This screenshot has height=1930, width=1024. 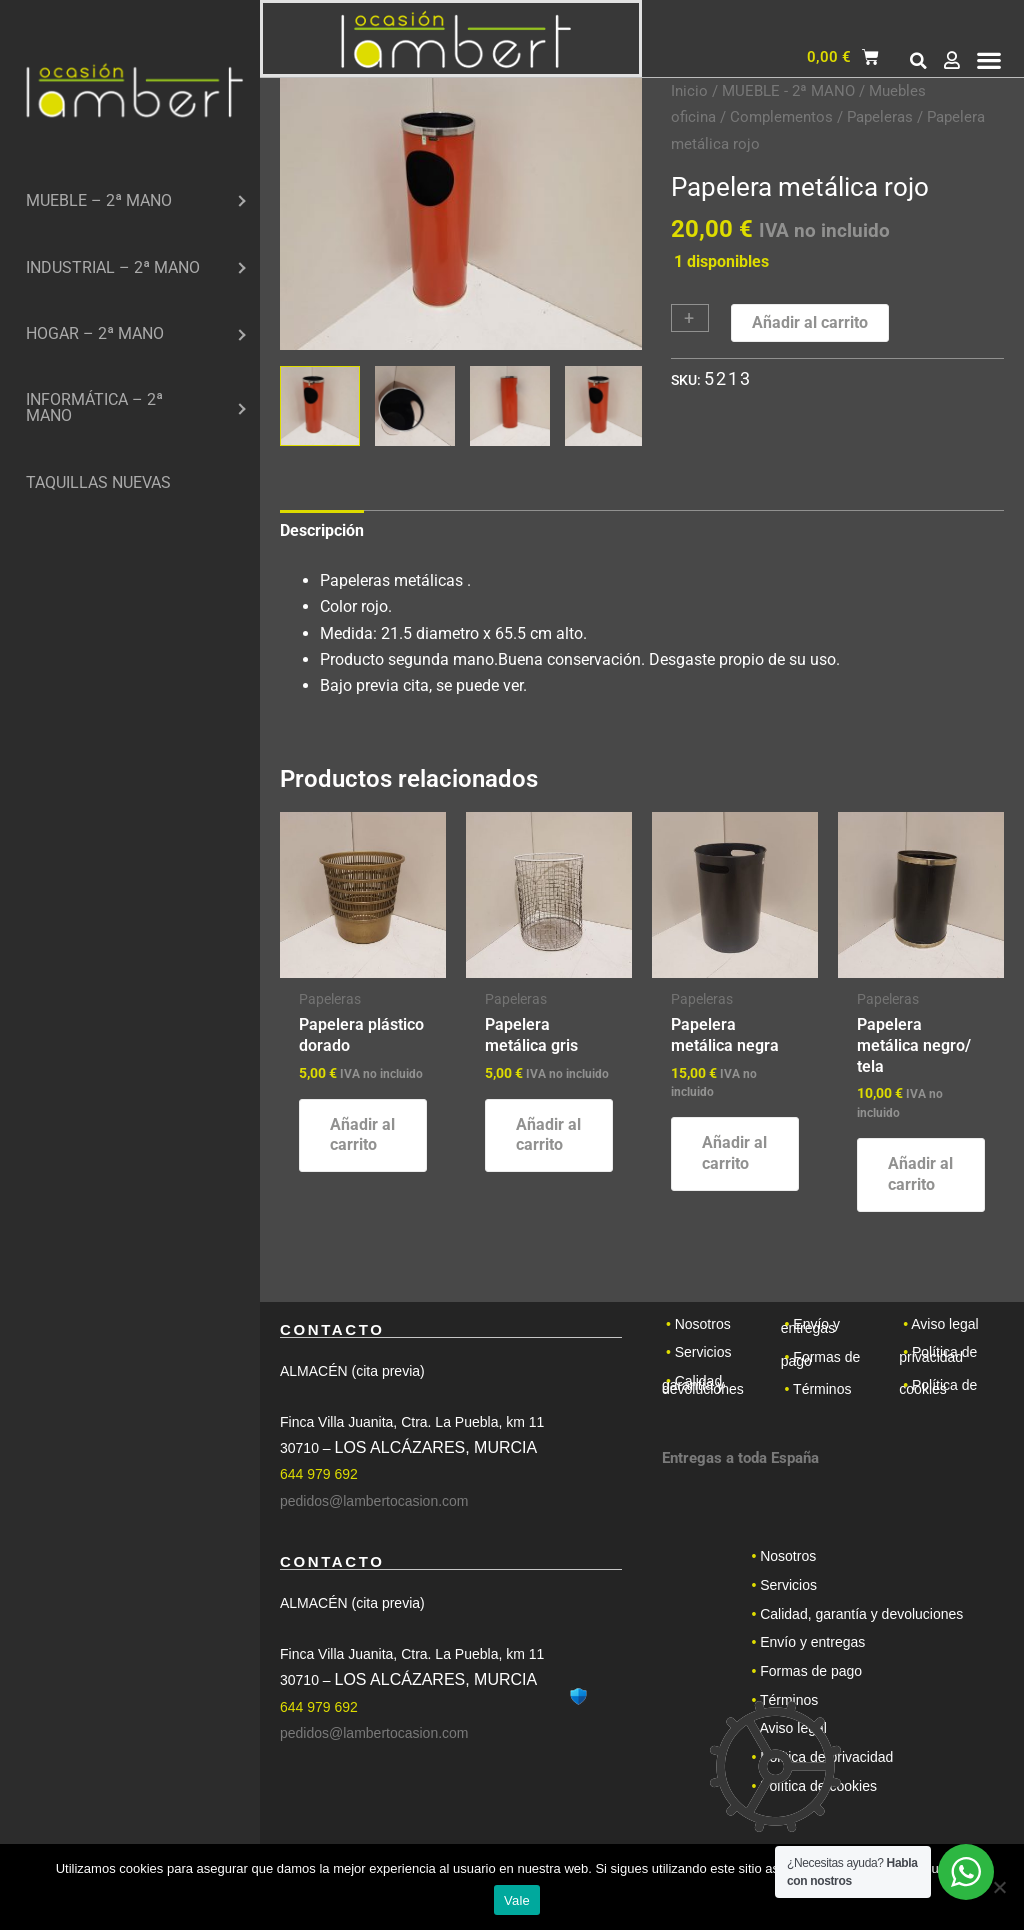 I want to click on windows defender security status, so click(x=578, y=1696).